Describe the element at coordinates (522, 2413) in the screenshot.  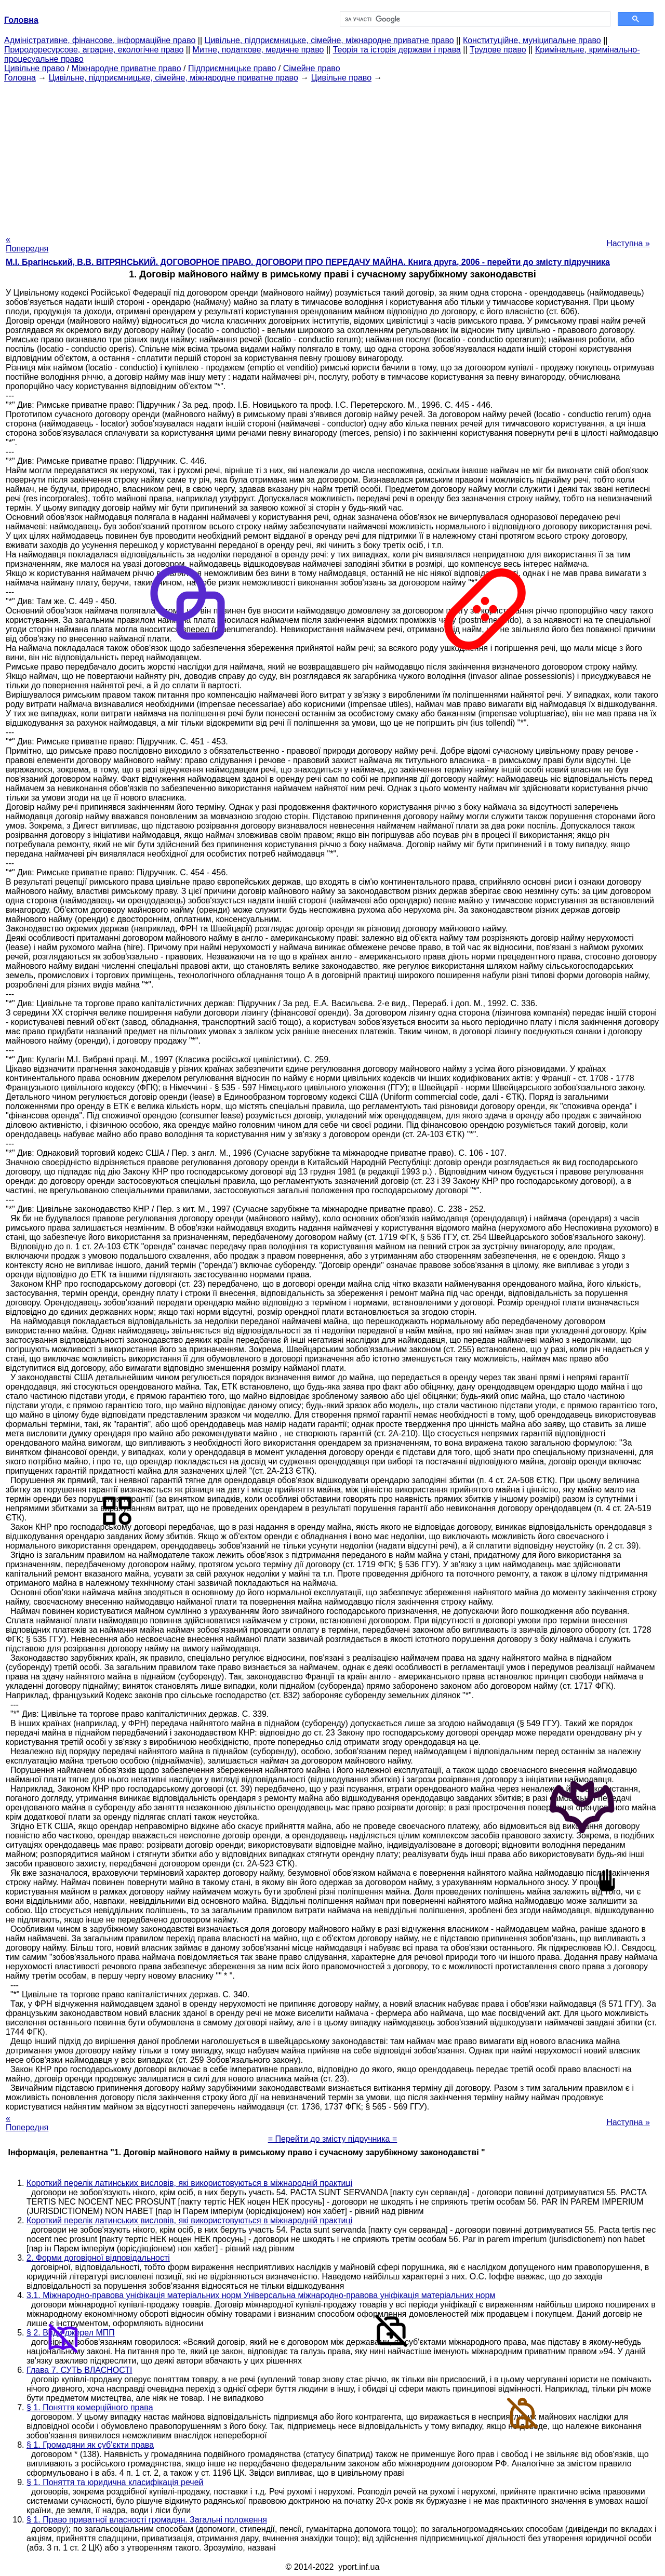
I see `no backpack allowed` at that location.